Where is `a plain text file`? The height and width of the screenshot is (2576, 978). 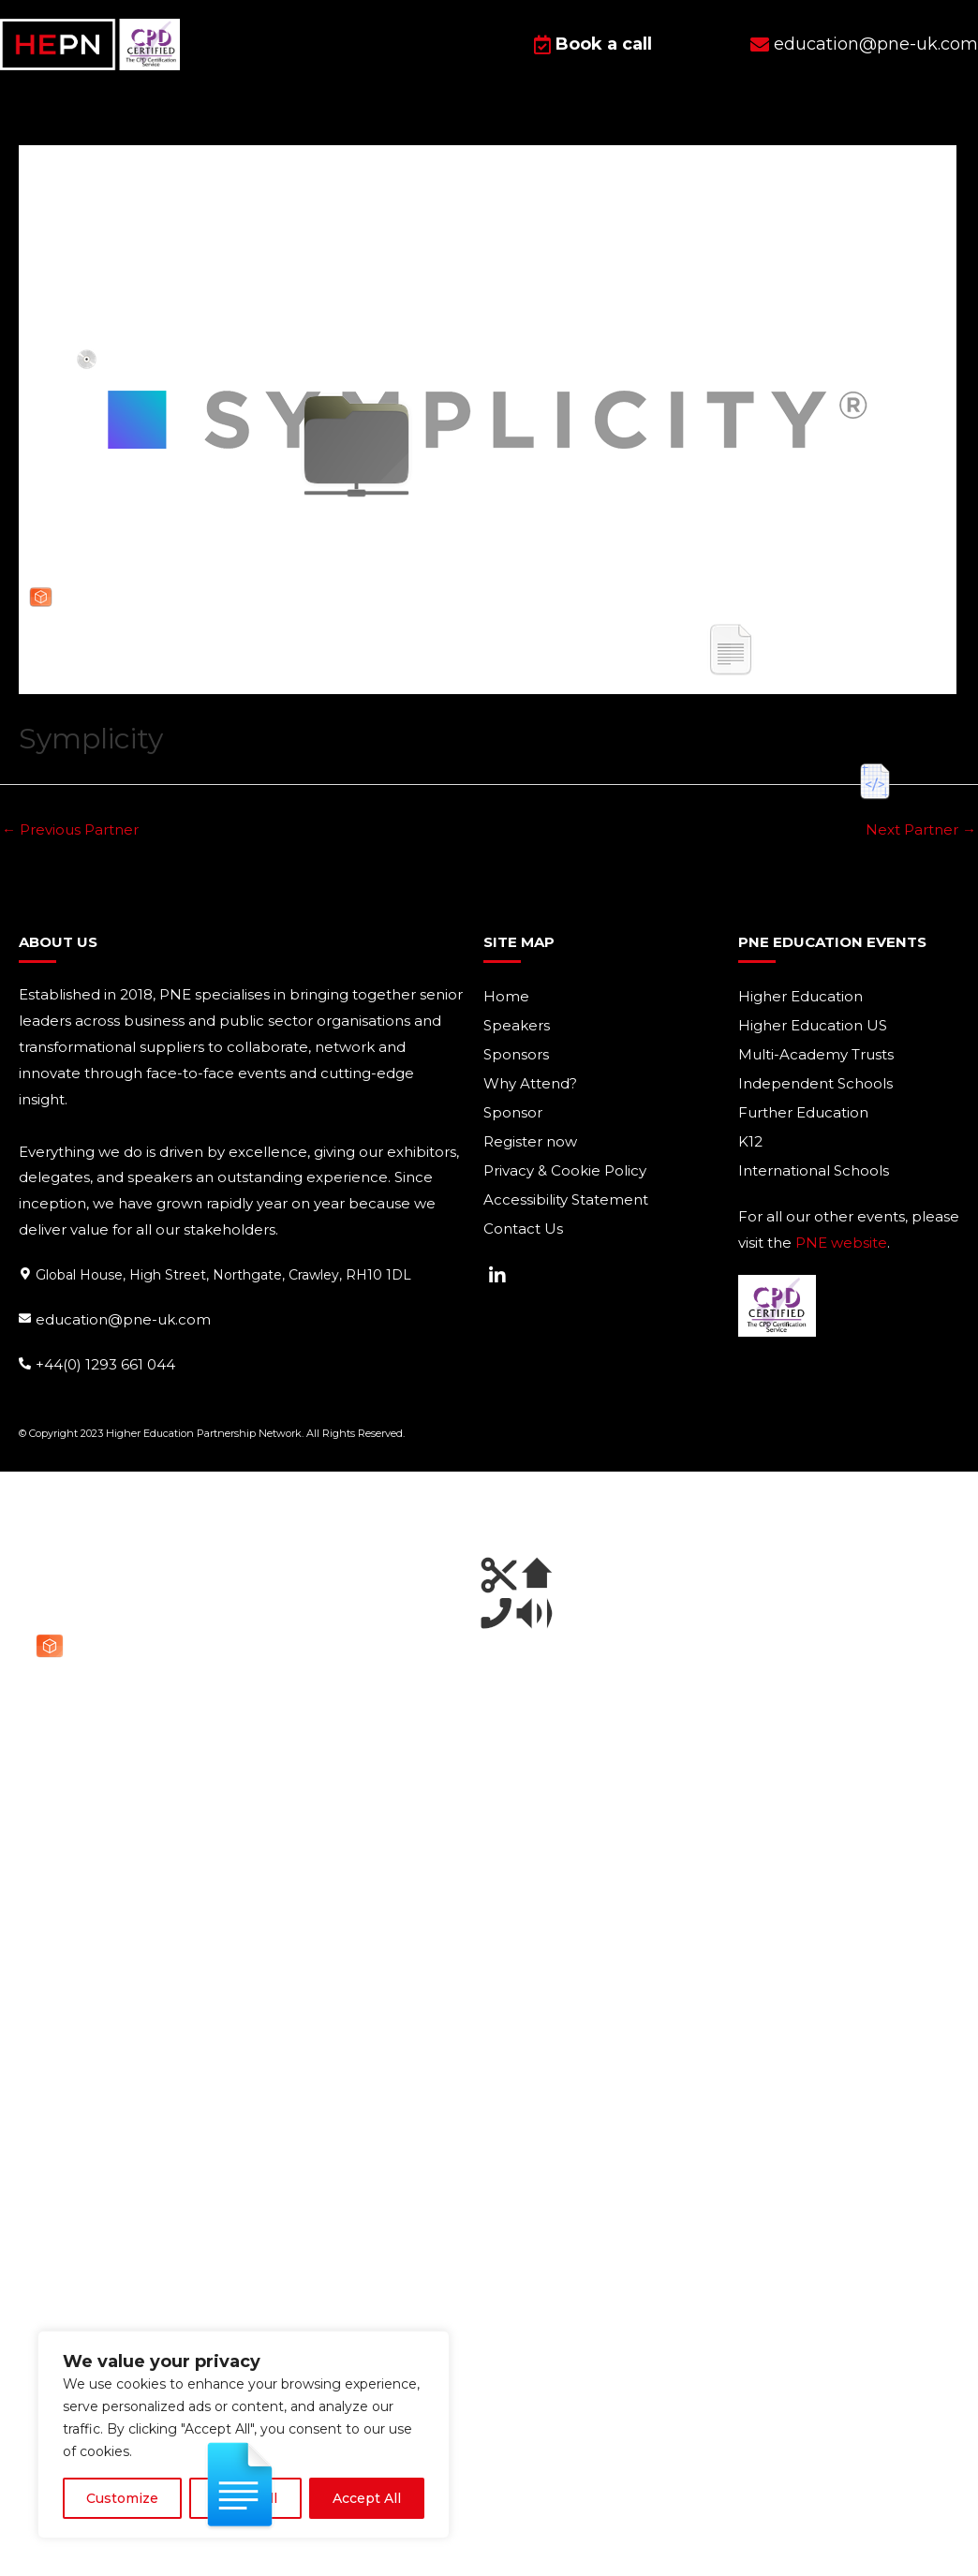 a plain text file is located at coordinates (731, 649).